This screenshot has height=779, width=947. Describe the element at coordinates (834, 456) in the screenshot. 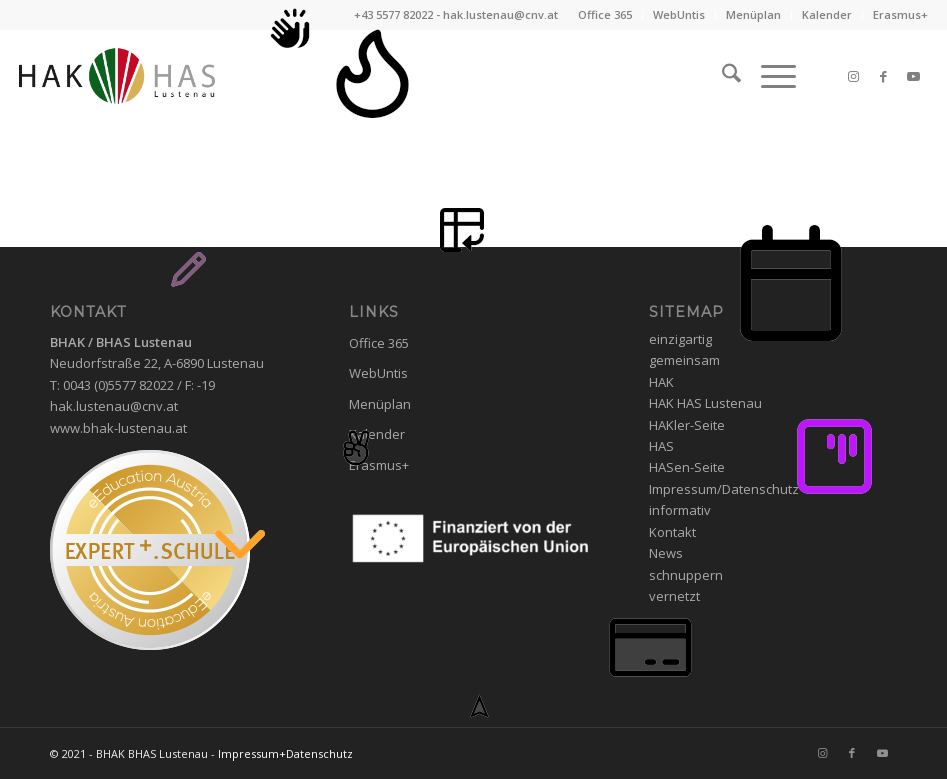

I see `align content to top-right corner` at that location.